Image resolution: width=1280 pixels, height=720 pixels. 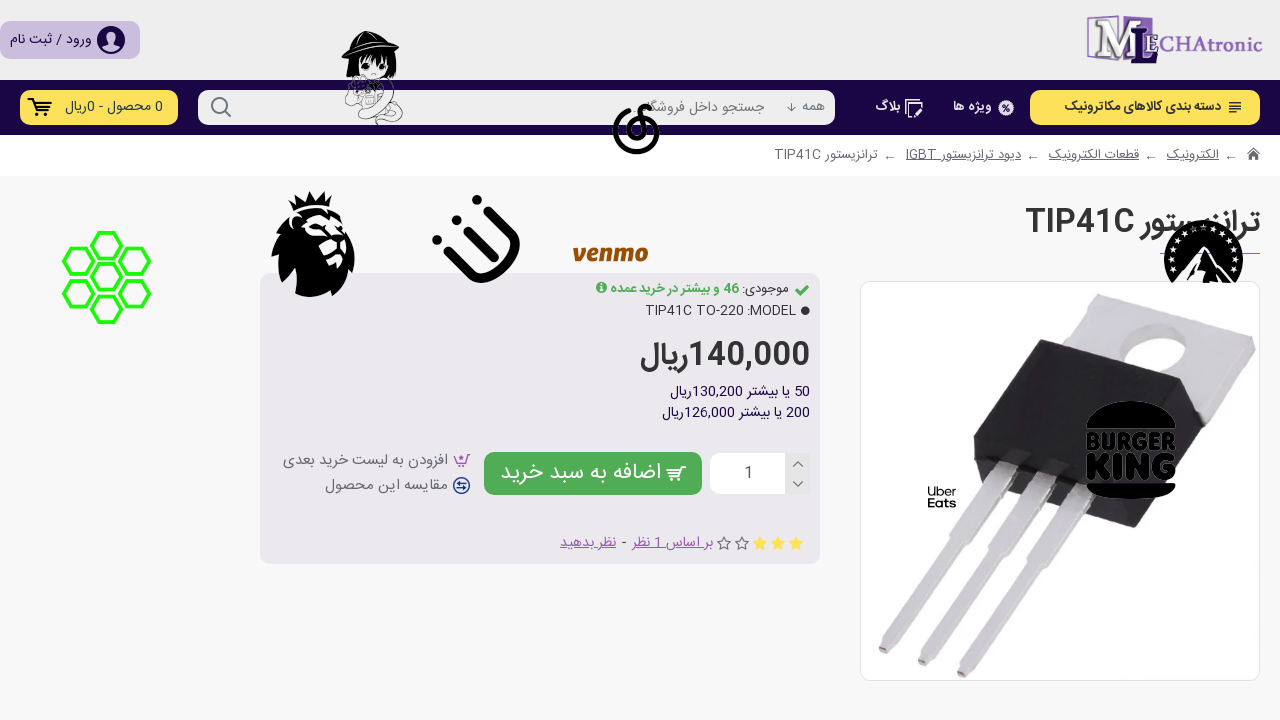 What do you see at coordinates (372, 78) in the screenshot?
I see `launch ren'py visual novel engine` at bounding box center [372, 78].